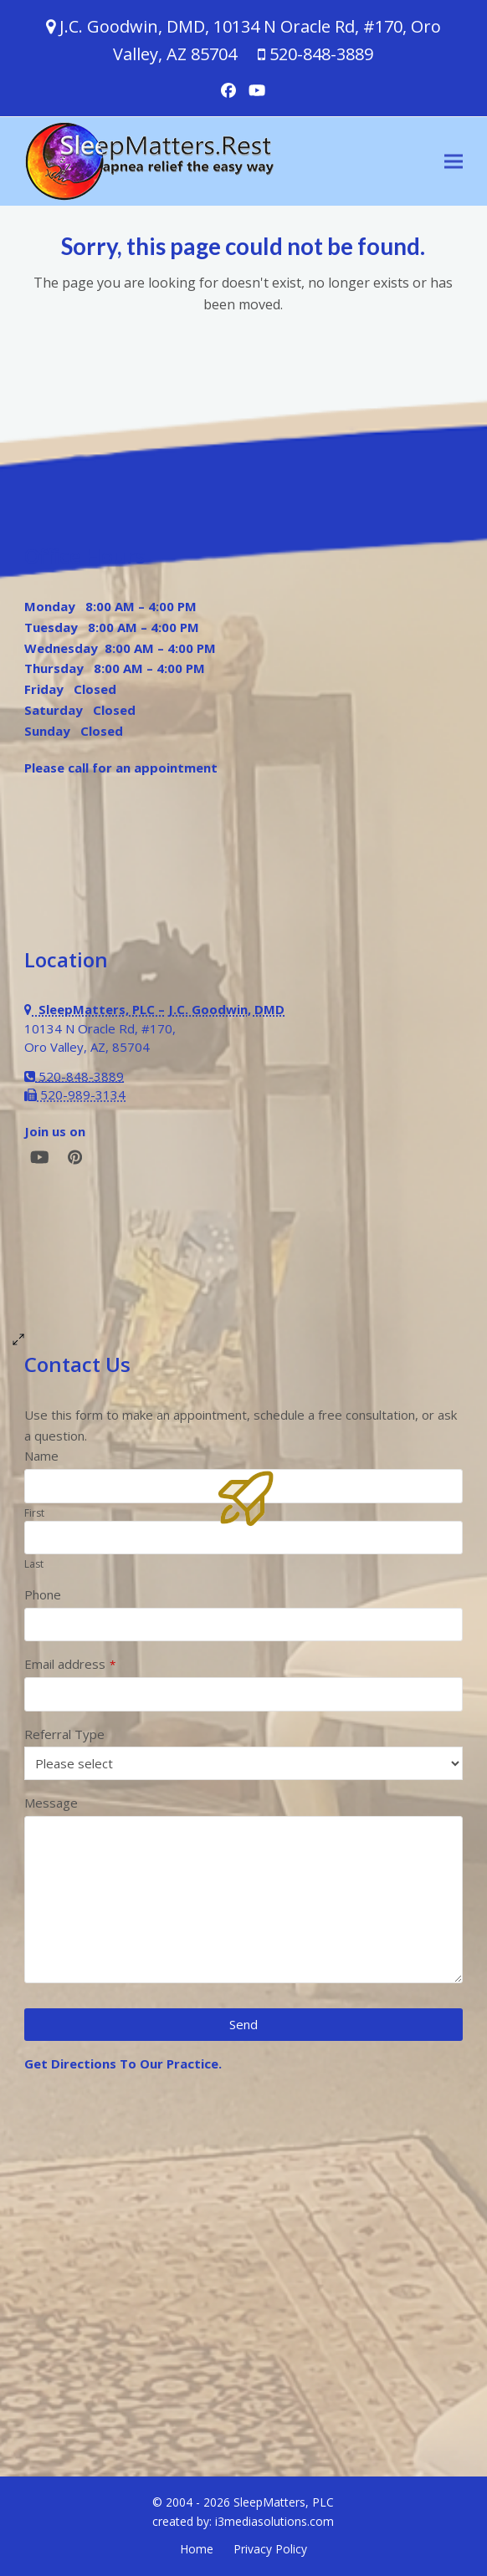  Describe the element at coordinates (247, 1497) in the screenshot. I see `launch or deploy a project` at that location.